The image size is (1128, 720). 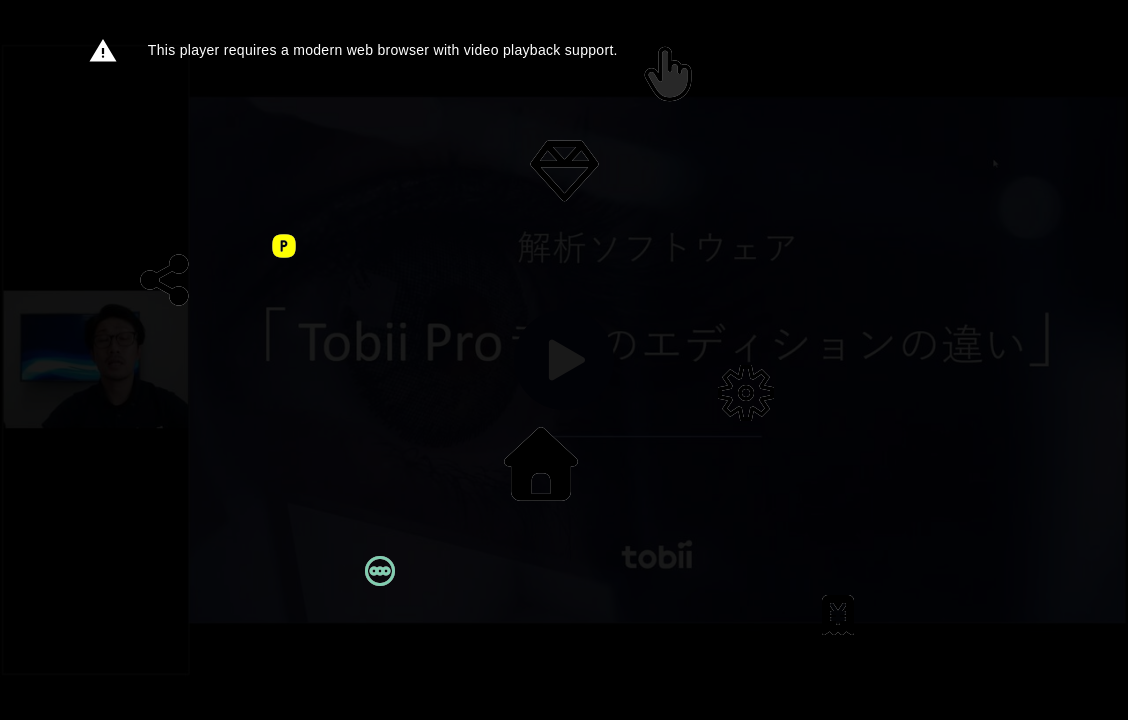 I want to click on tap or click to select an item, so click(x=668, y=74).